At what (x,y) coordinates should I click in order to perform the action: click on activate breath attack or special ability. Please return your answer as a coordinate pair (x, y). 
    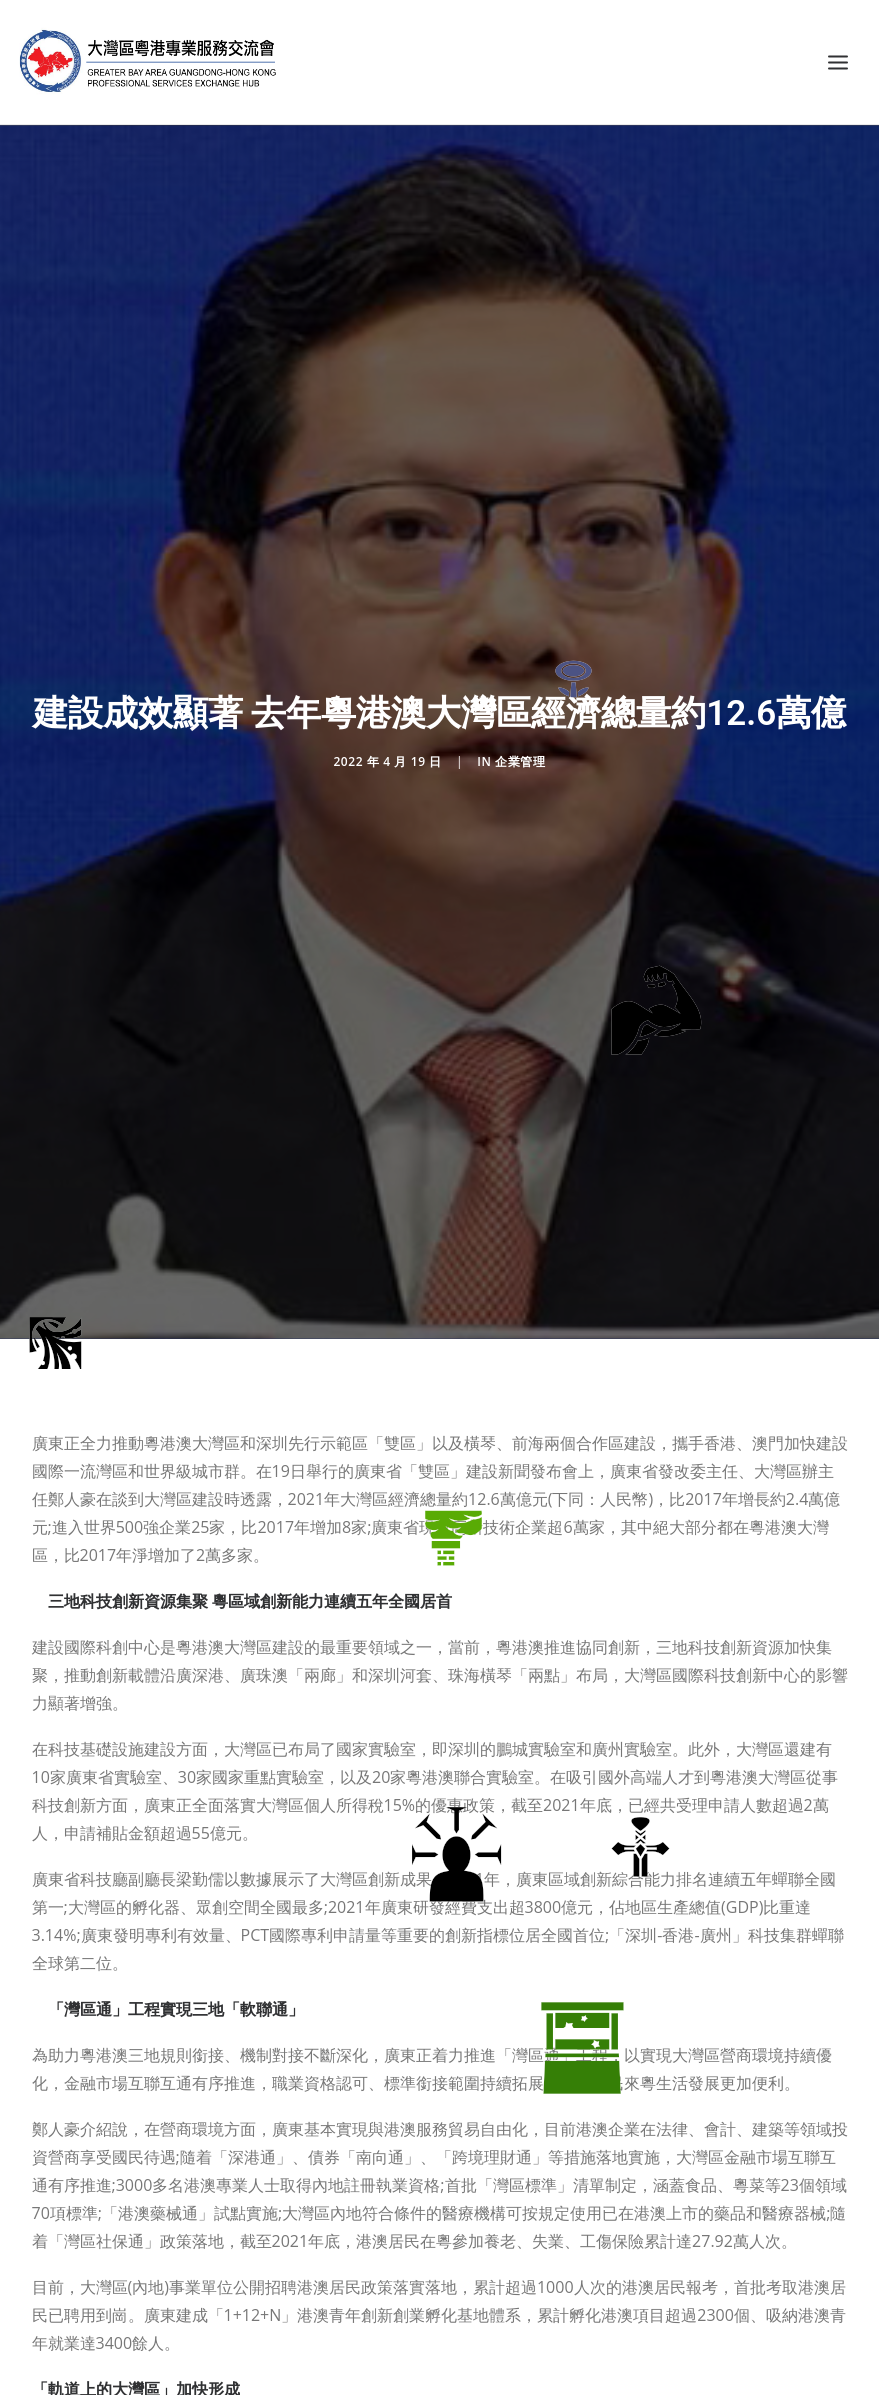
    Looking at the image, I should click on (55, 1343).